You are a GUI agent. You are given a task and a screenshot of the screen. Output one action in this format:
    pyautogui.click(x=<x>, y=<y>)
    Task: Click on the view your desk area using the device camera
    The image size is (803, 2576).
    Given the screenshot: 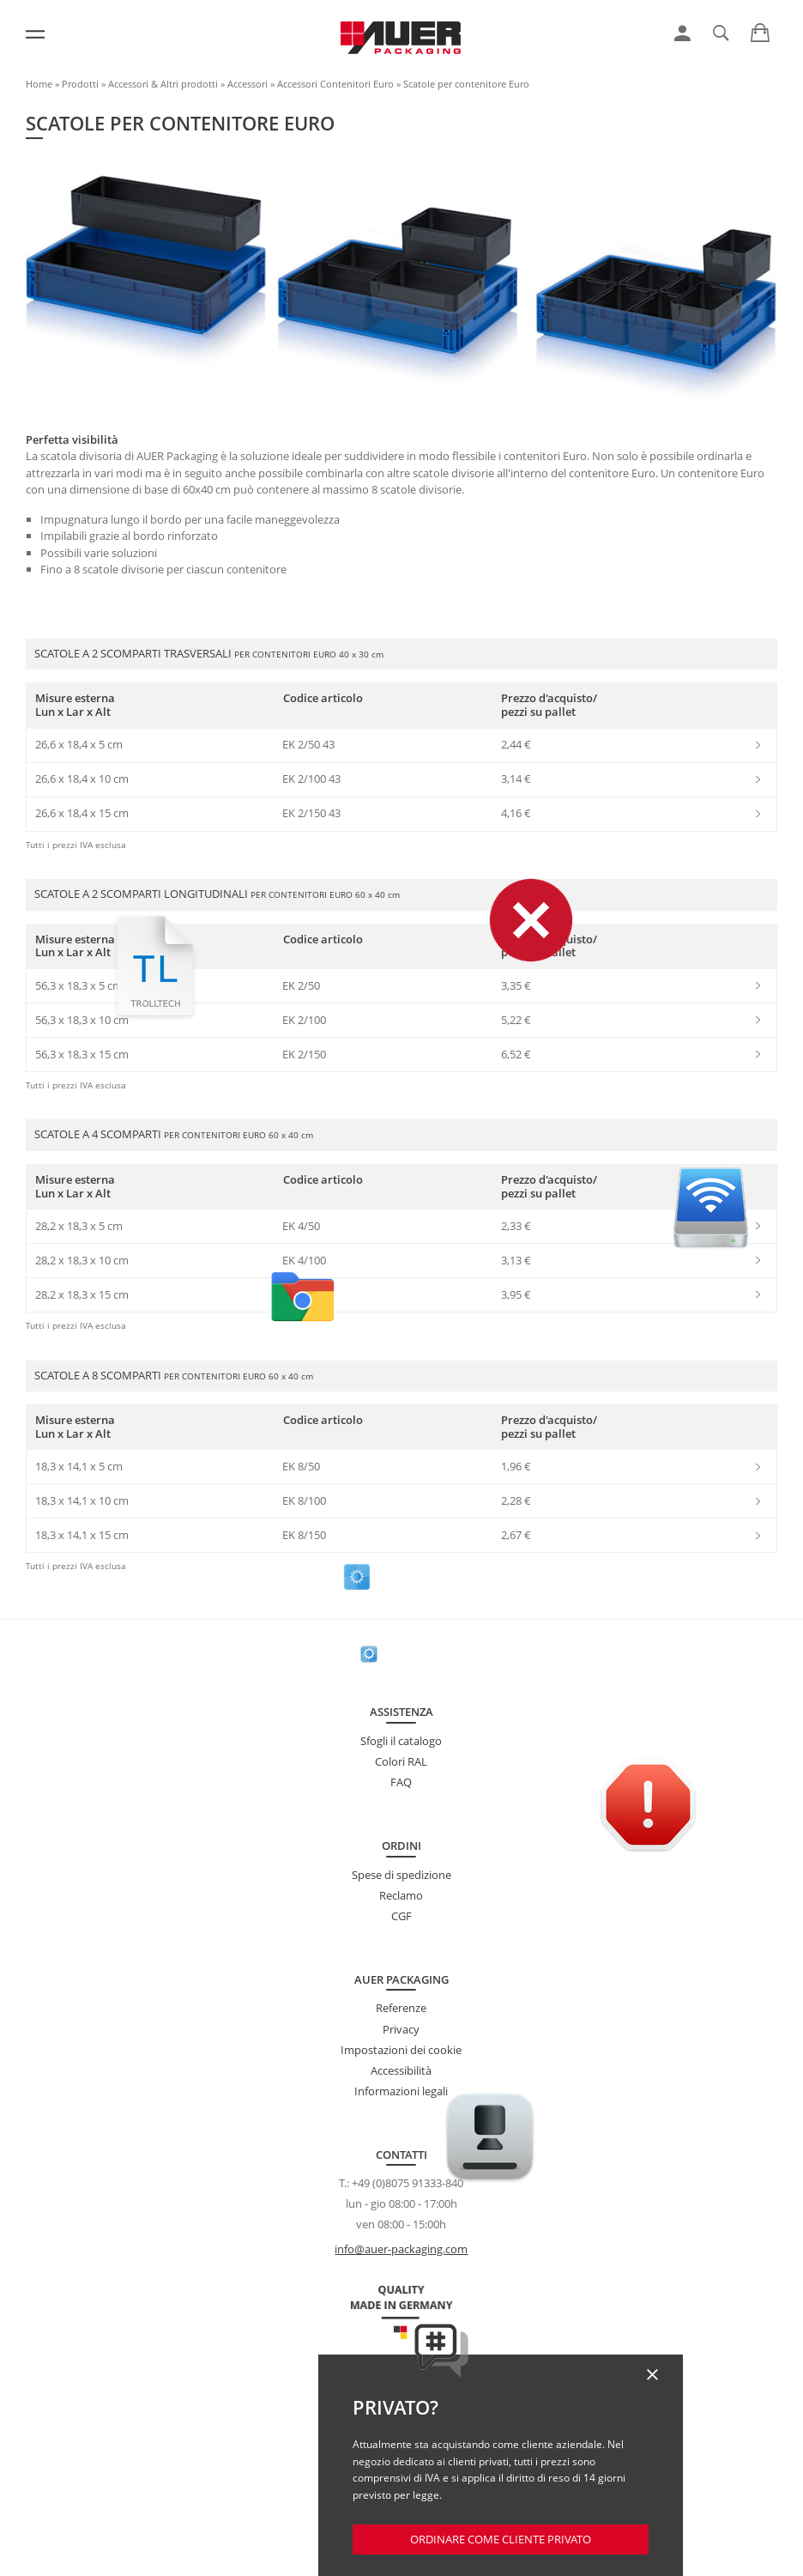 What is the action you would take?
    pyautogui.click(x=490, y=2137)
    